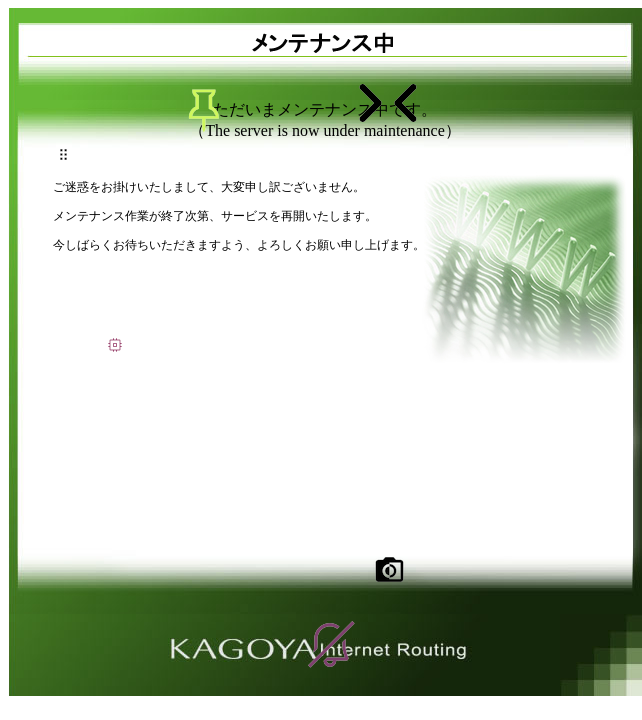 The width and height of the screenshot is (642, 720). What do you see at coordinates (205, 109) in the screenshot?
I see `pin item to keep it visible` at bounding box center [205, 109].